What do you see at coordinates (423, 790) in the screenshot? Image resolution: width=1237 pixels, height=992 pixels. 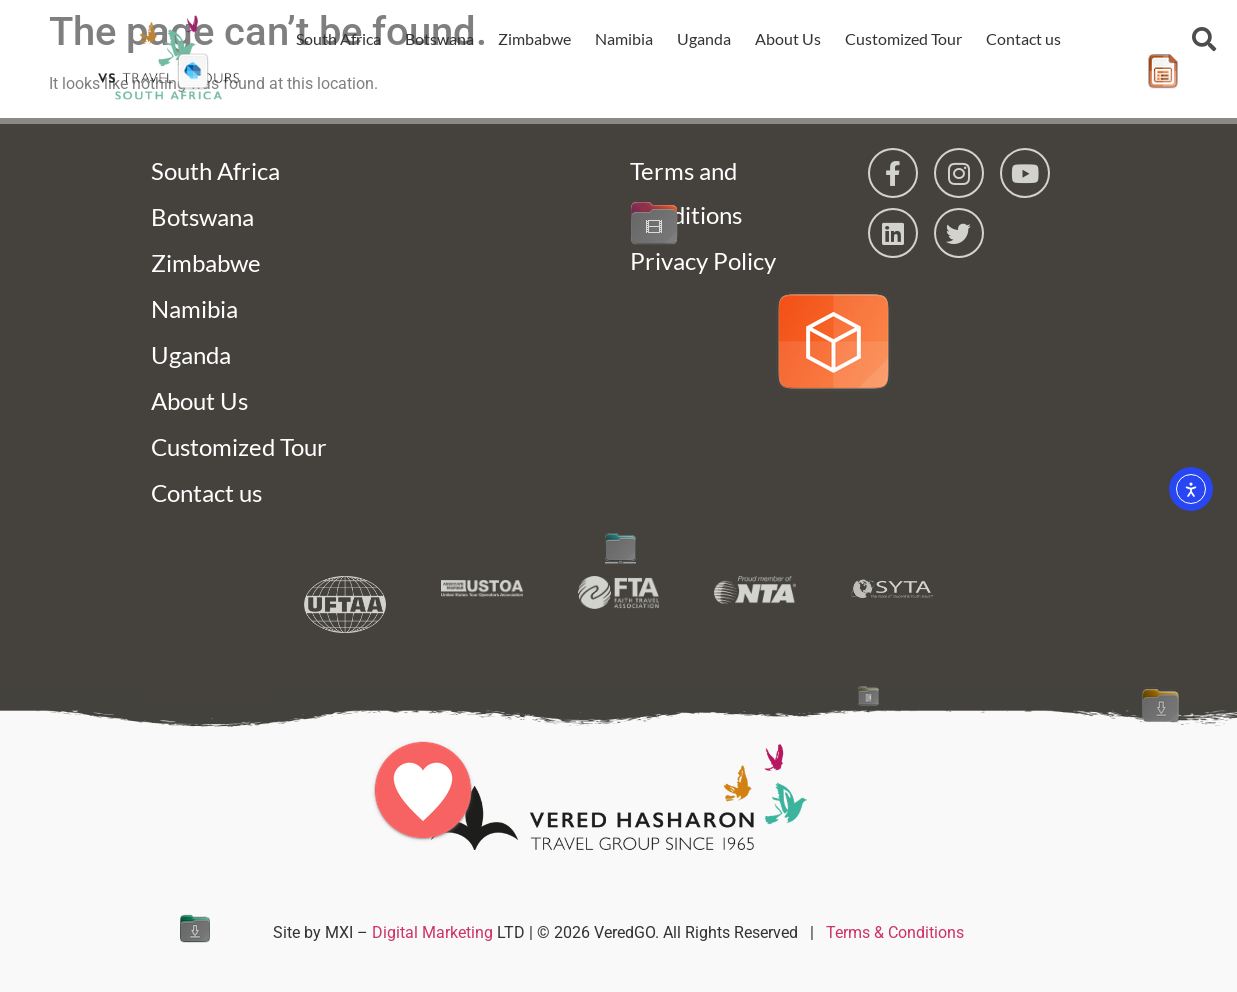 I see `mark item as favorite` at bounding box center [423, 790].